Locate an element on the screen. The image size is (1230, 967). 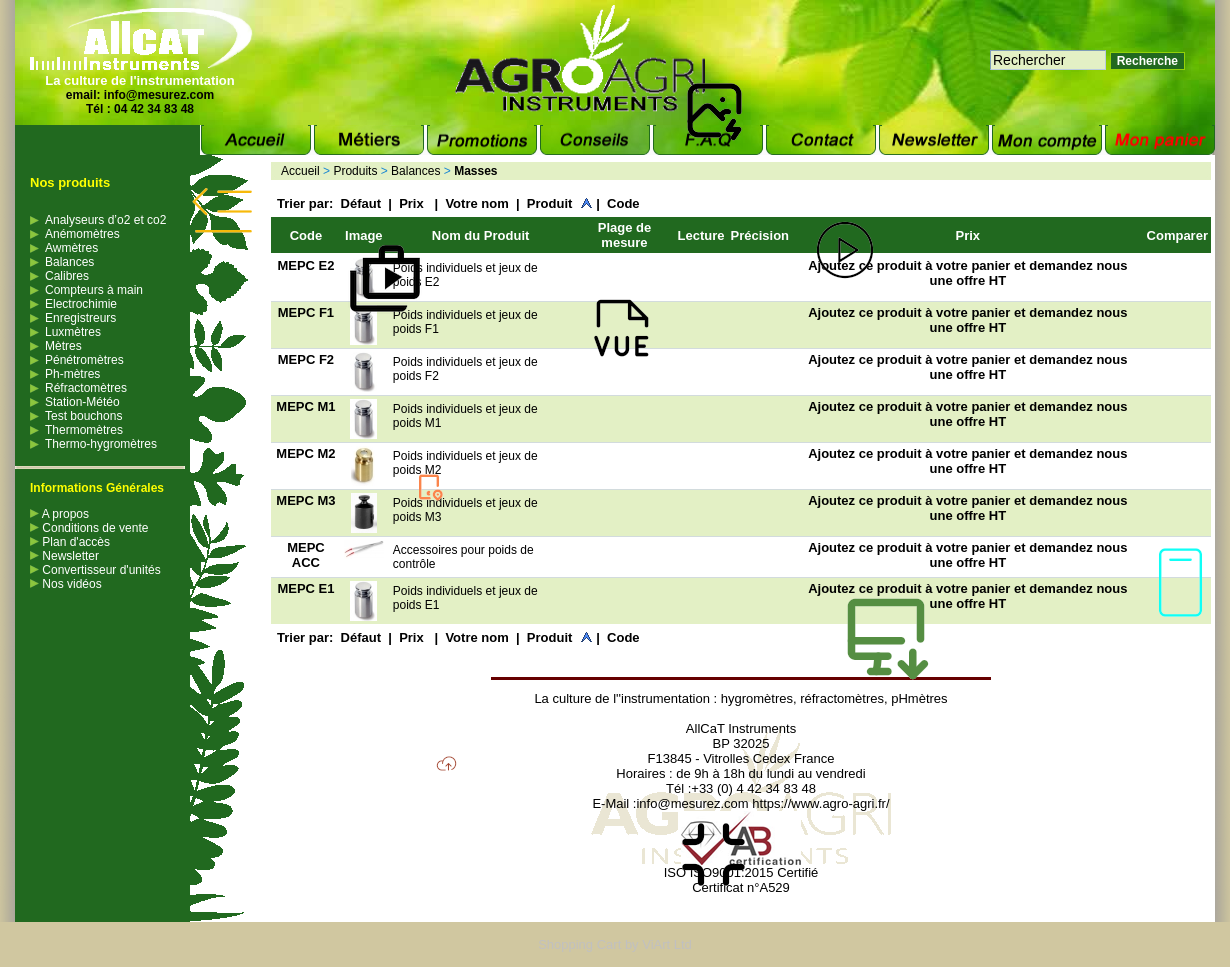
play media or video content is located at coordinates (845, 250).